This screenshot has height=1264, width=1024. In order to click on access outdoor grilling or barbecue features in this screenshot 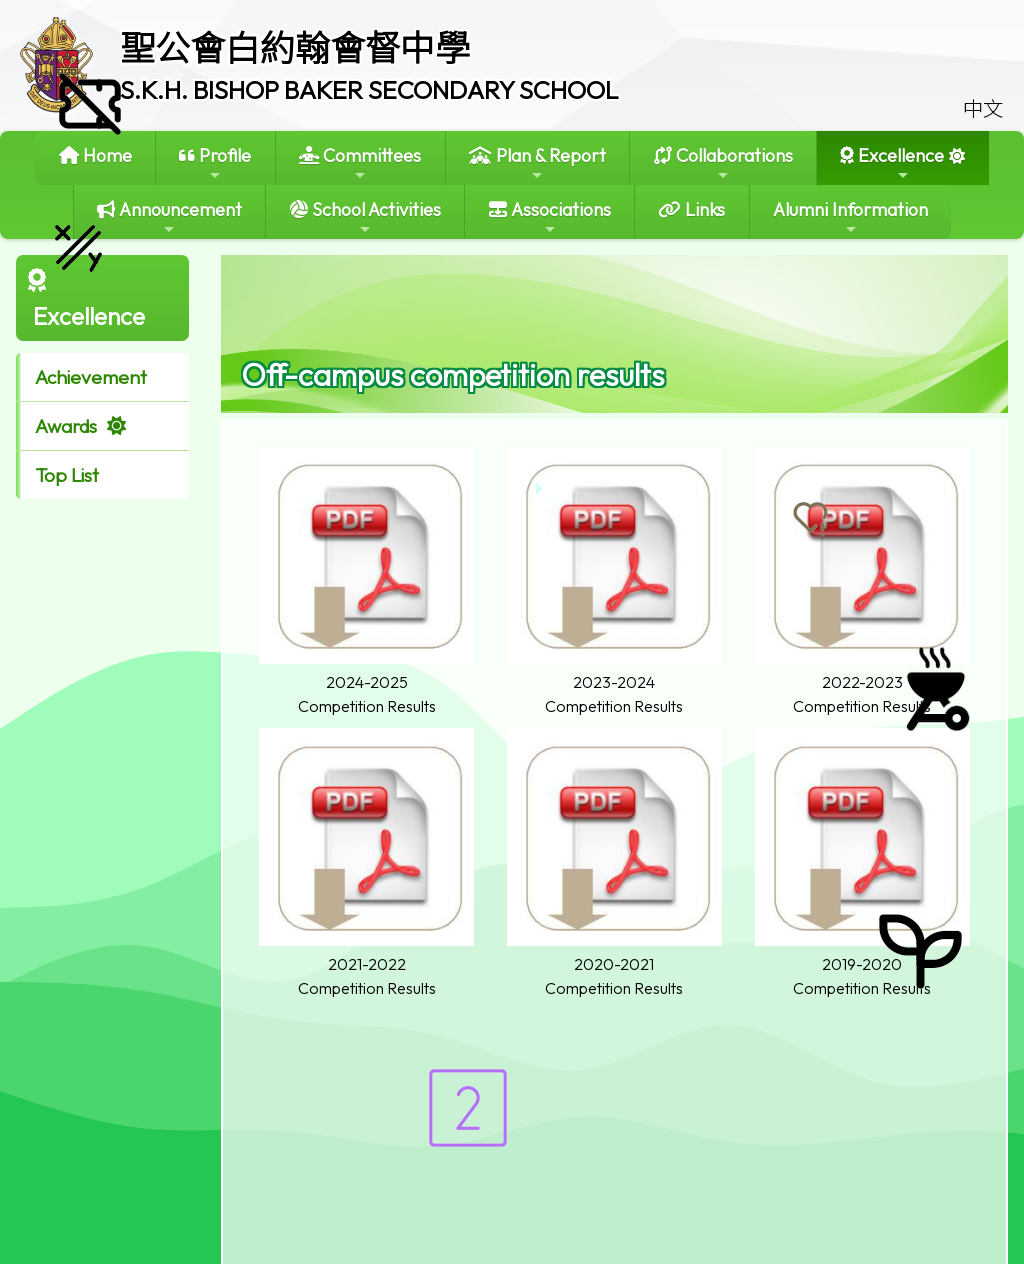, I will do `click(936, 689)`.